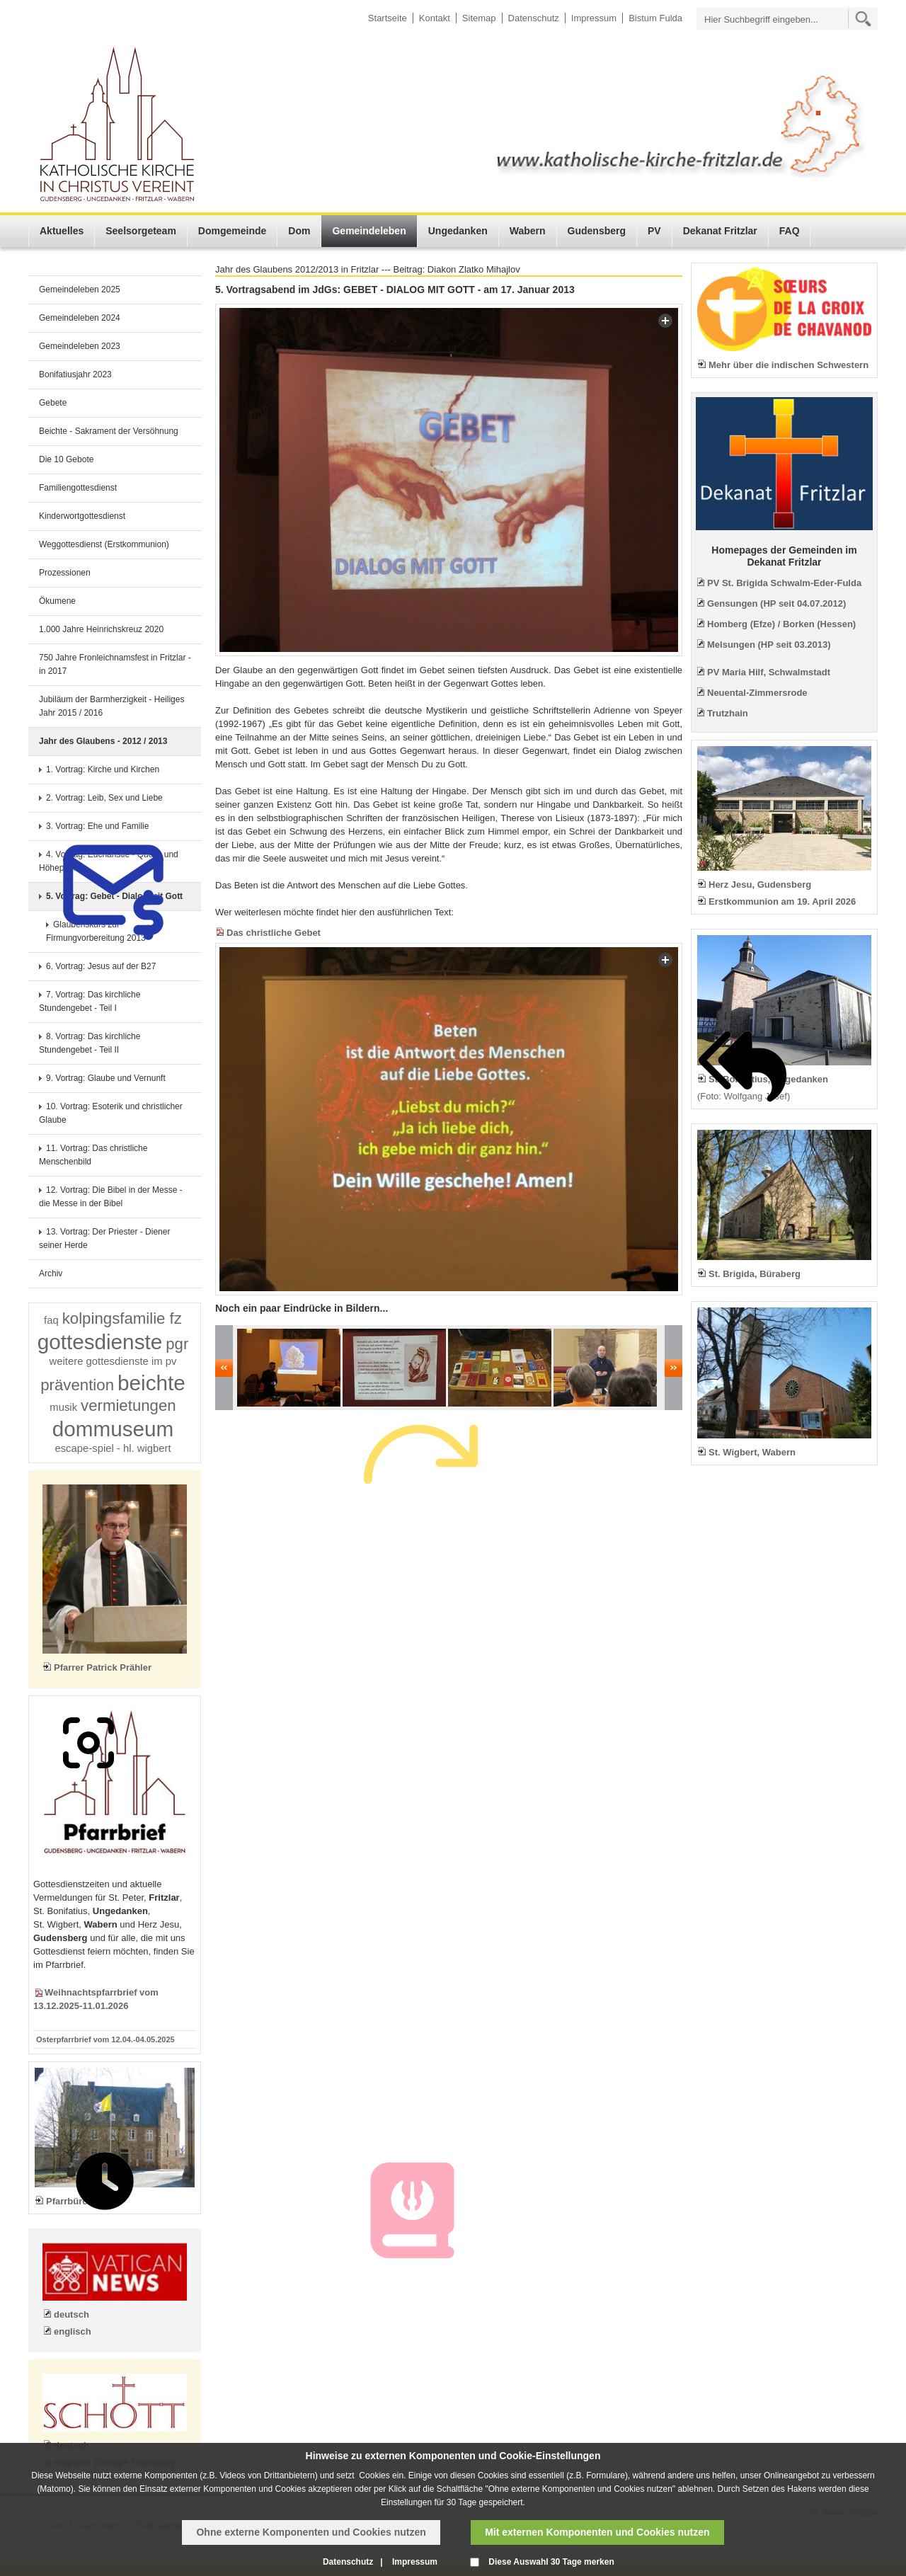 This screenshot has width=906, height=2576. What do you see at coordinates (412, 2210) in the screenshot?
I see `access the journal of the whills or star wars lore reference` at bounding box center [412, 2210].